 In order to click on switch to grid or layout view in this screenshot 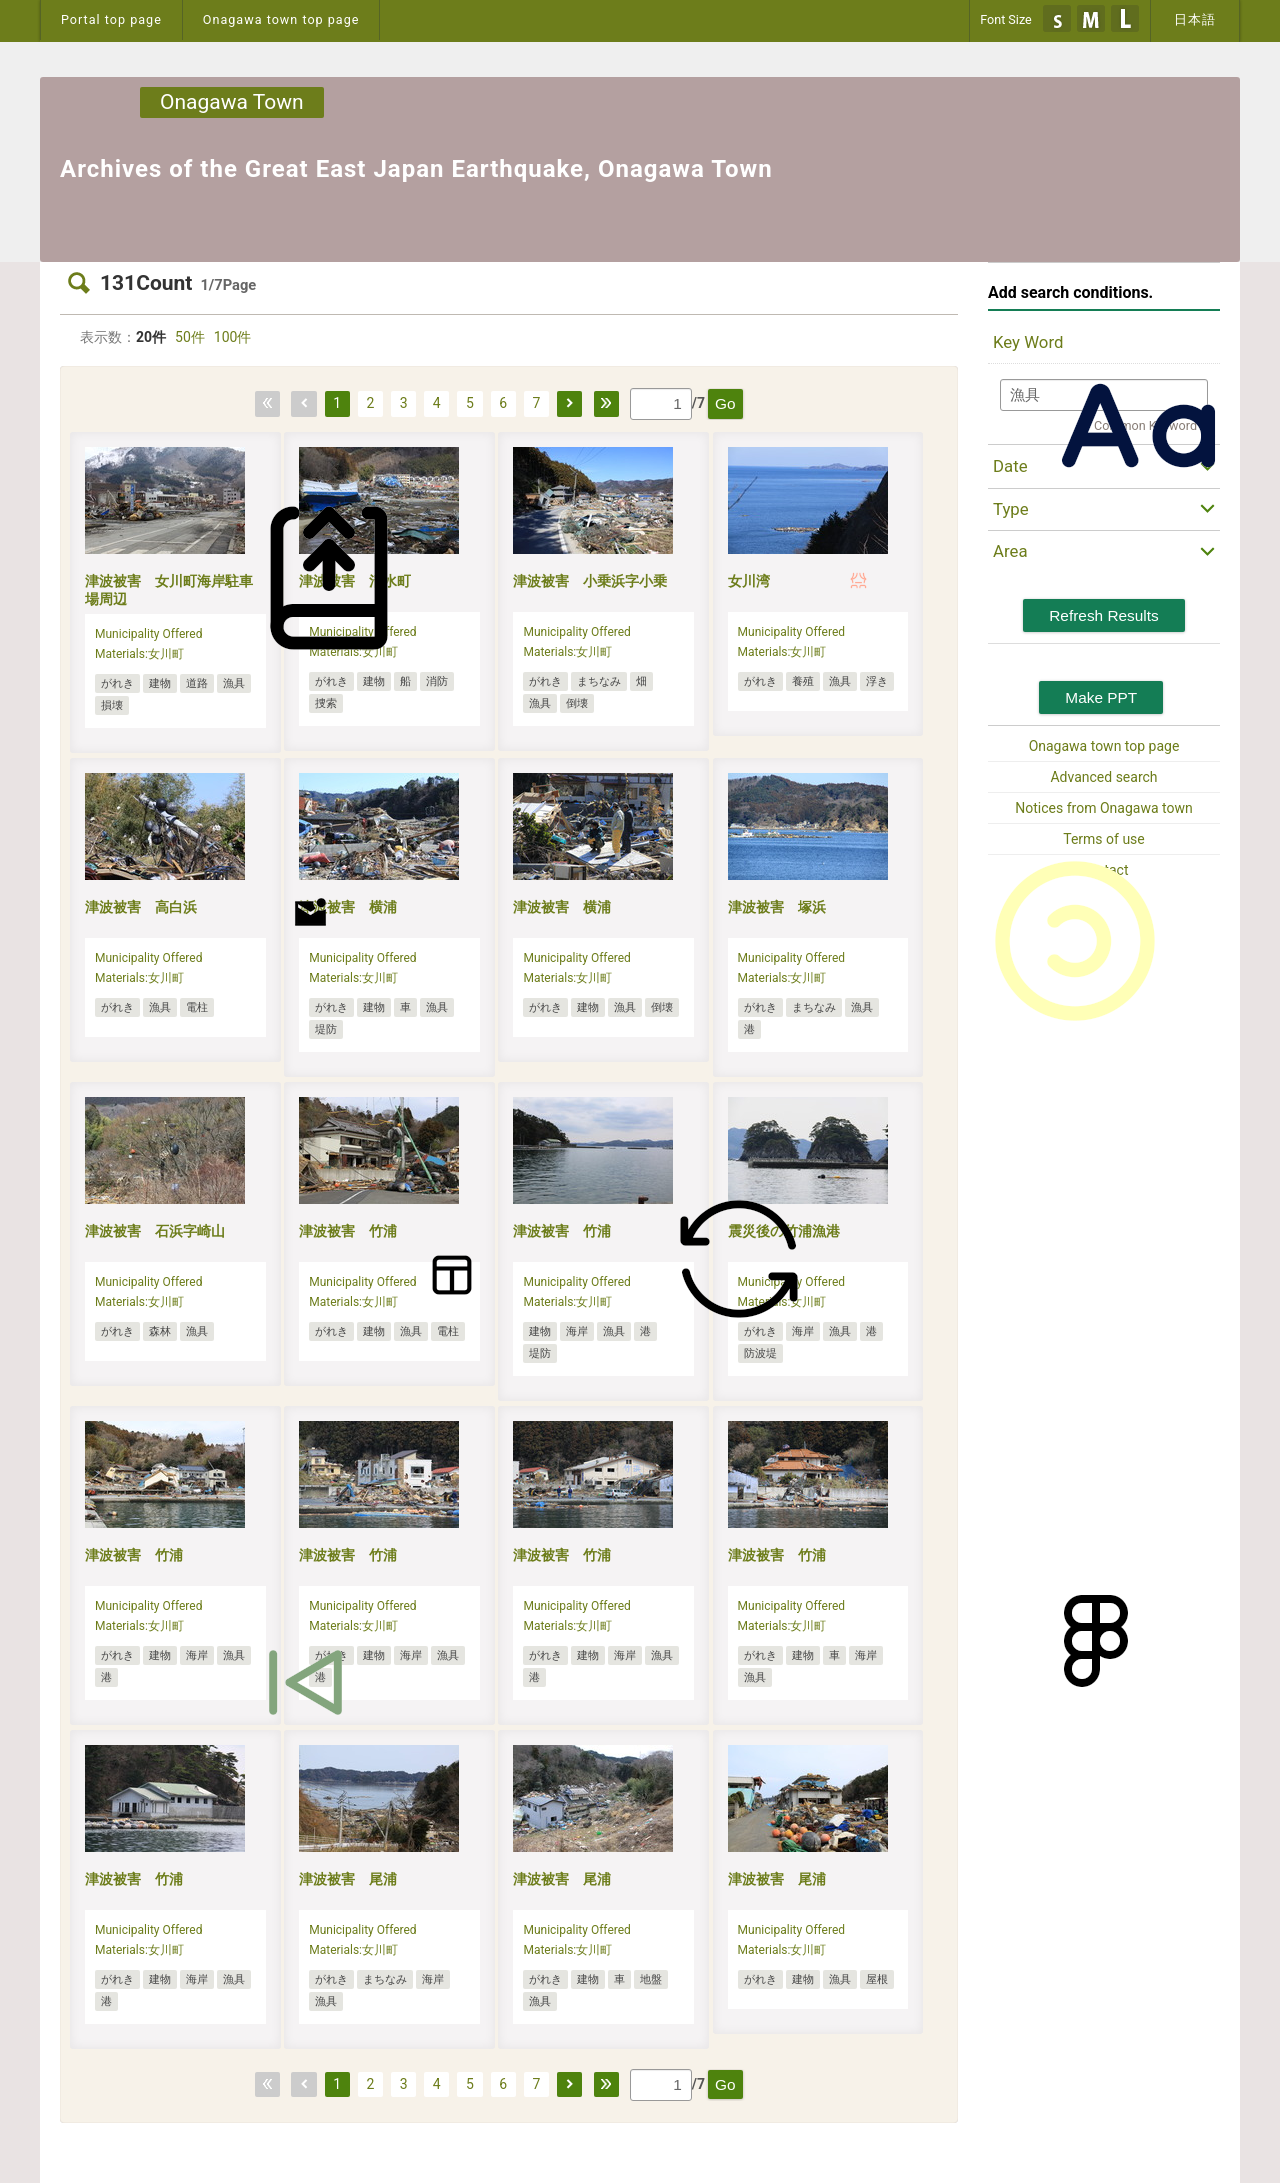, I will do `click(452, 1275)`.